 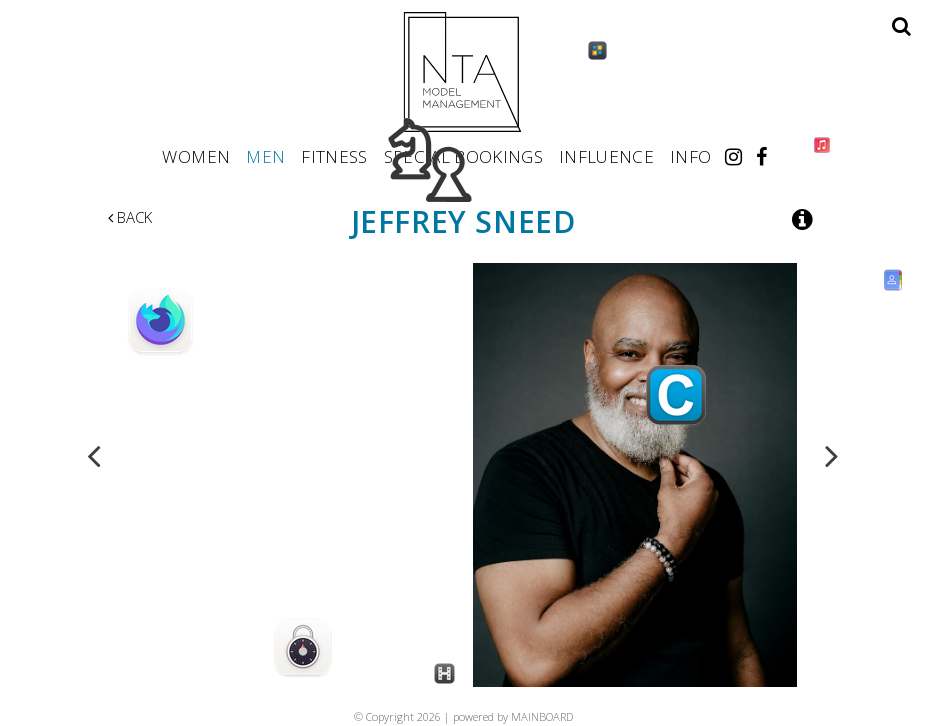 I want to click on launch gnome klotski sliding block puzzle game, so click(x=597, y=50).